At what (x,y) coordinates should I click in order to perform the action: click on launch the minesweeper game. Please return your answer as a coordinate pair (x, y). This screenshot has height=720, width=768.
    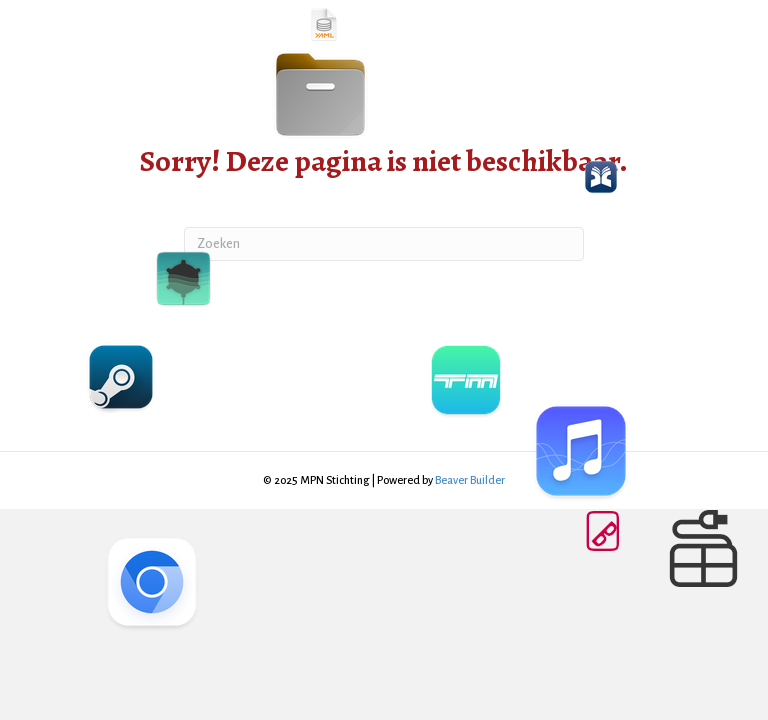
    Looking at the image, I should click on (183, 278).